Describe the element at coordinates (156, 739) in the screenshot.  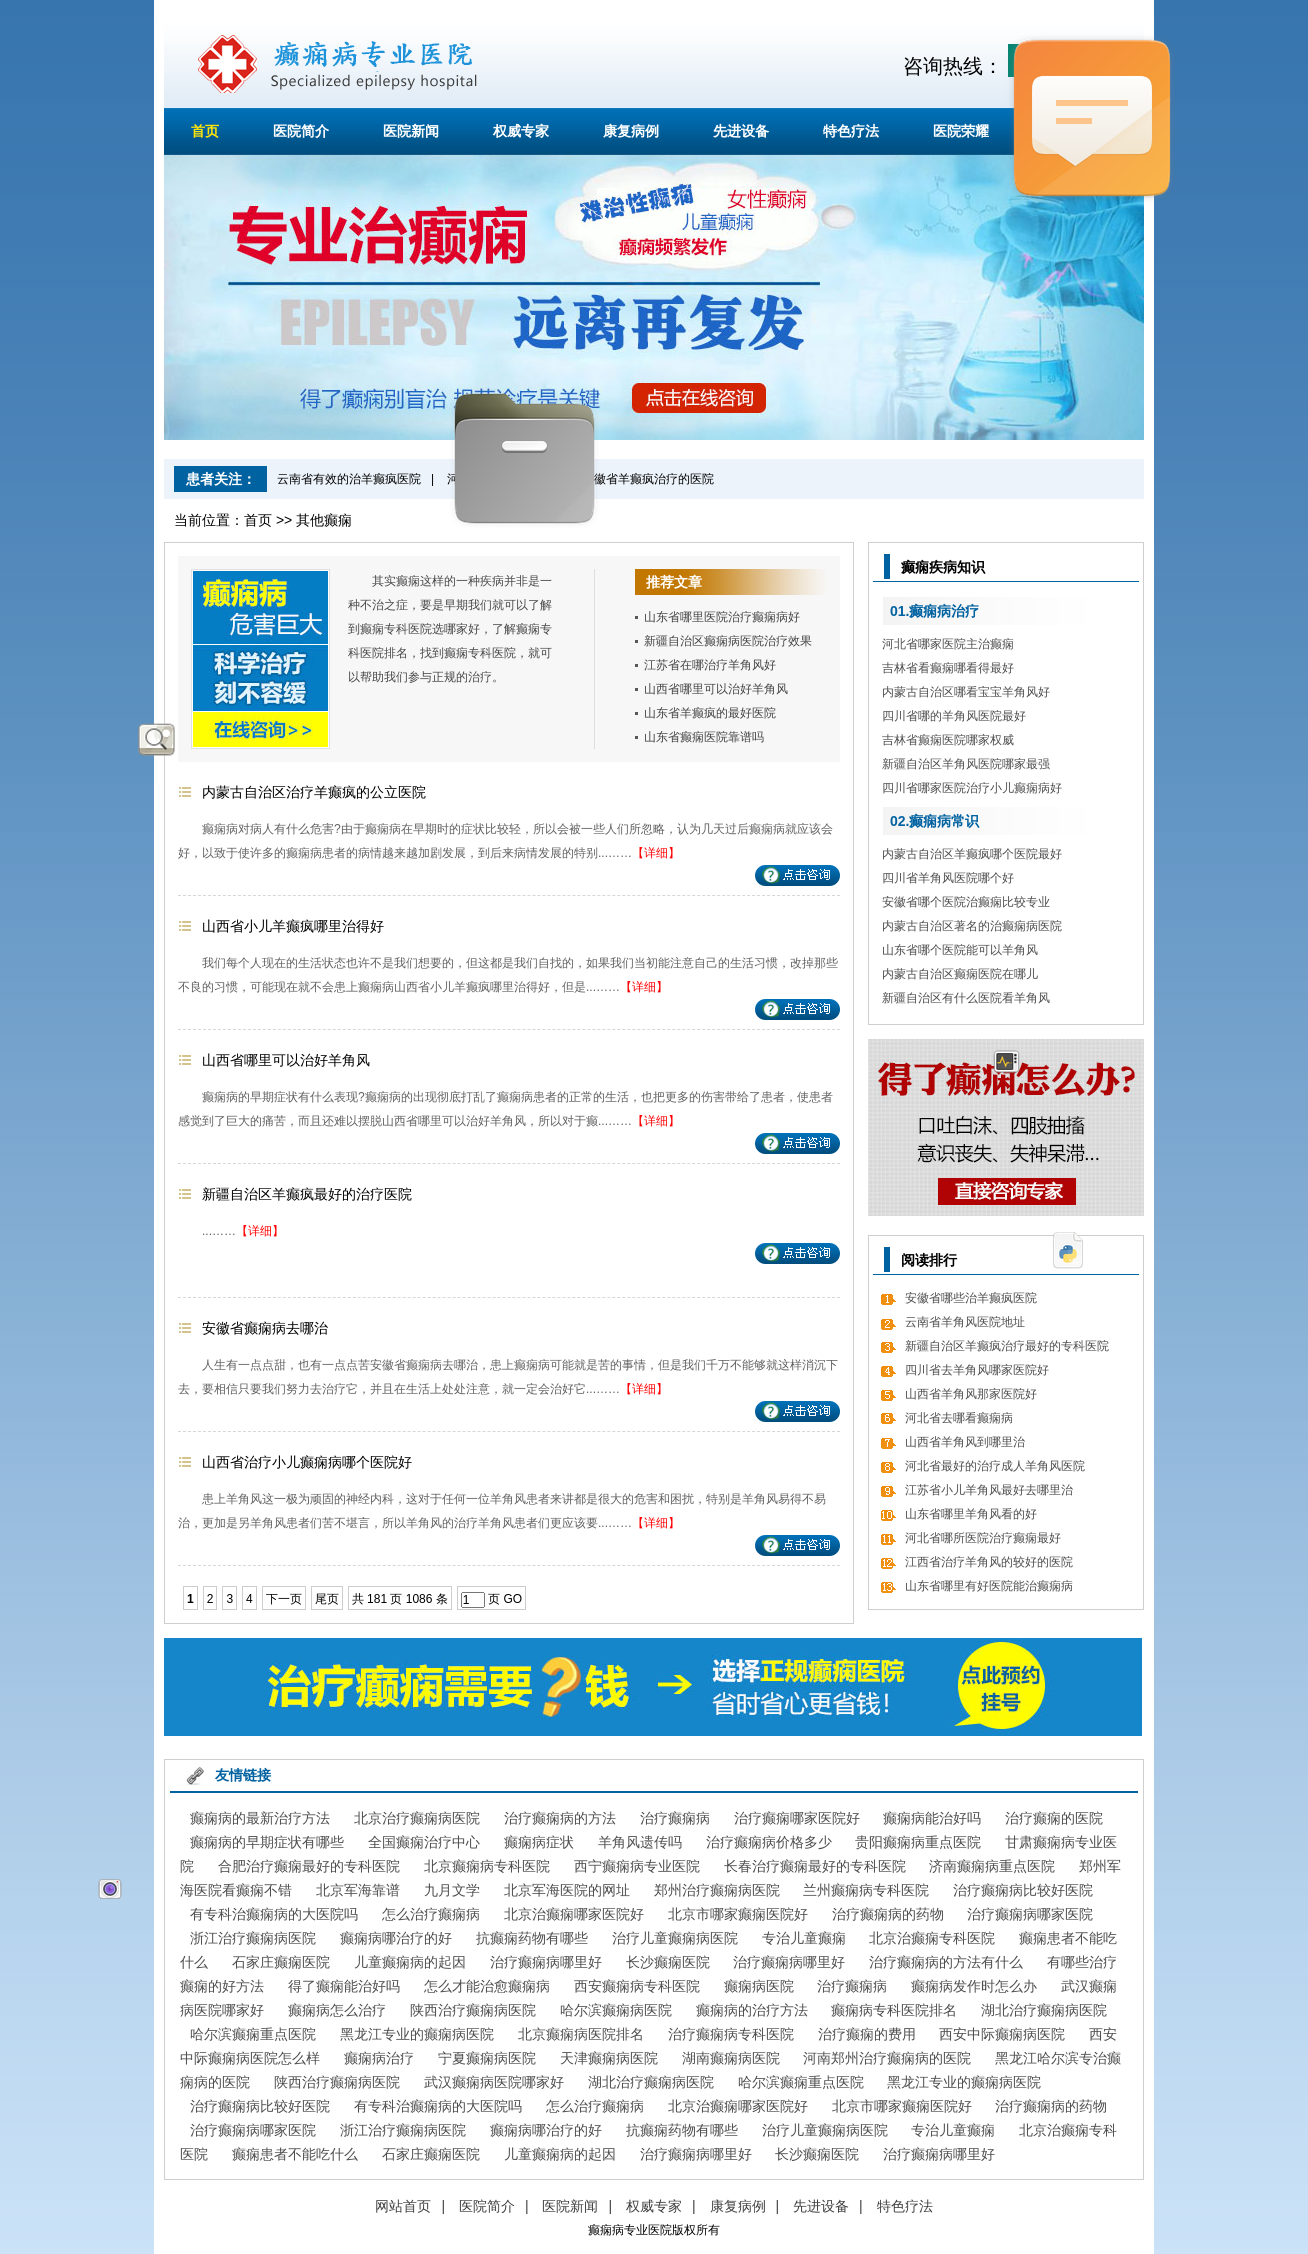
I see `open eye of gnome image viewer` at that location.